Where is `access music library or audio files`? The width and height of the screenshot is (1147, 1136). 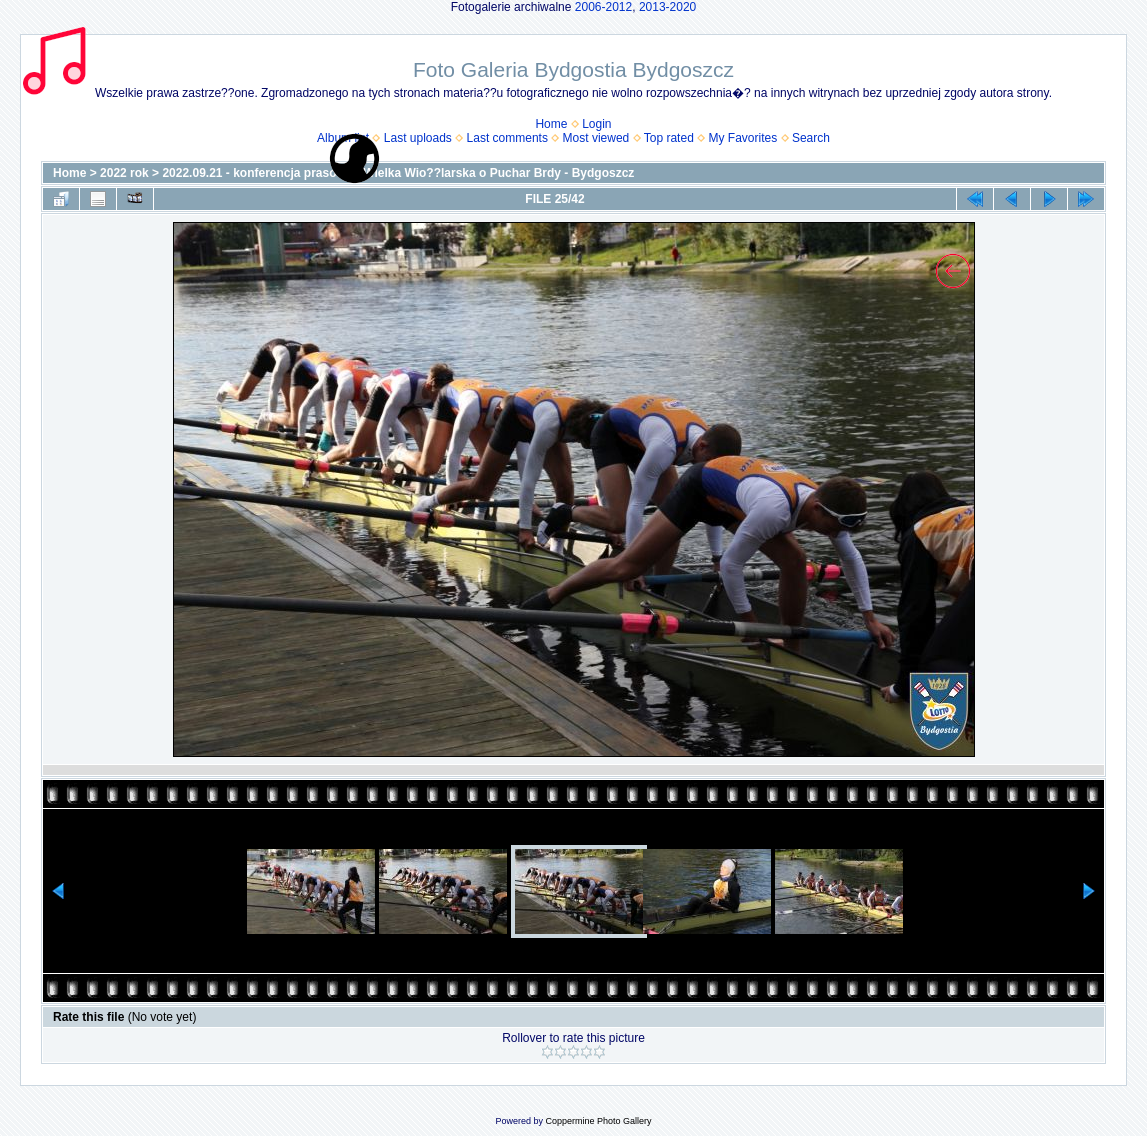
access music library or audio files is located at coordinates (58, 62).